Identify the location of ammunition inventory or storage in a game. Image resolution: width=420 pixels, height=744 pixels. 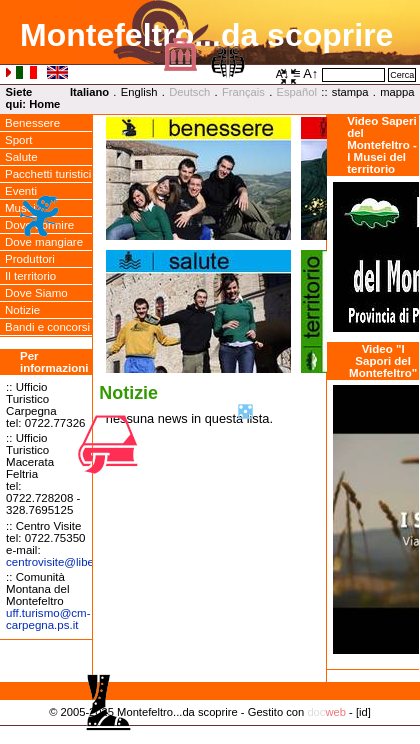
(180, 54).